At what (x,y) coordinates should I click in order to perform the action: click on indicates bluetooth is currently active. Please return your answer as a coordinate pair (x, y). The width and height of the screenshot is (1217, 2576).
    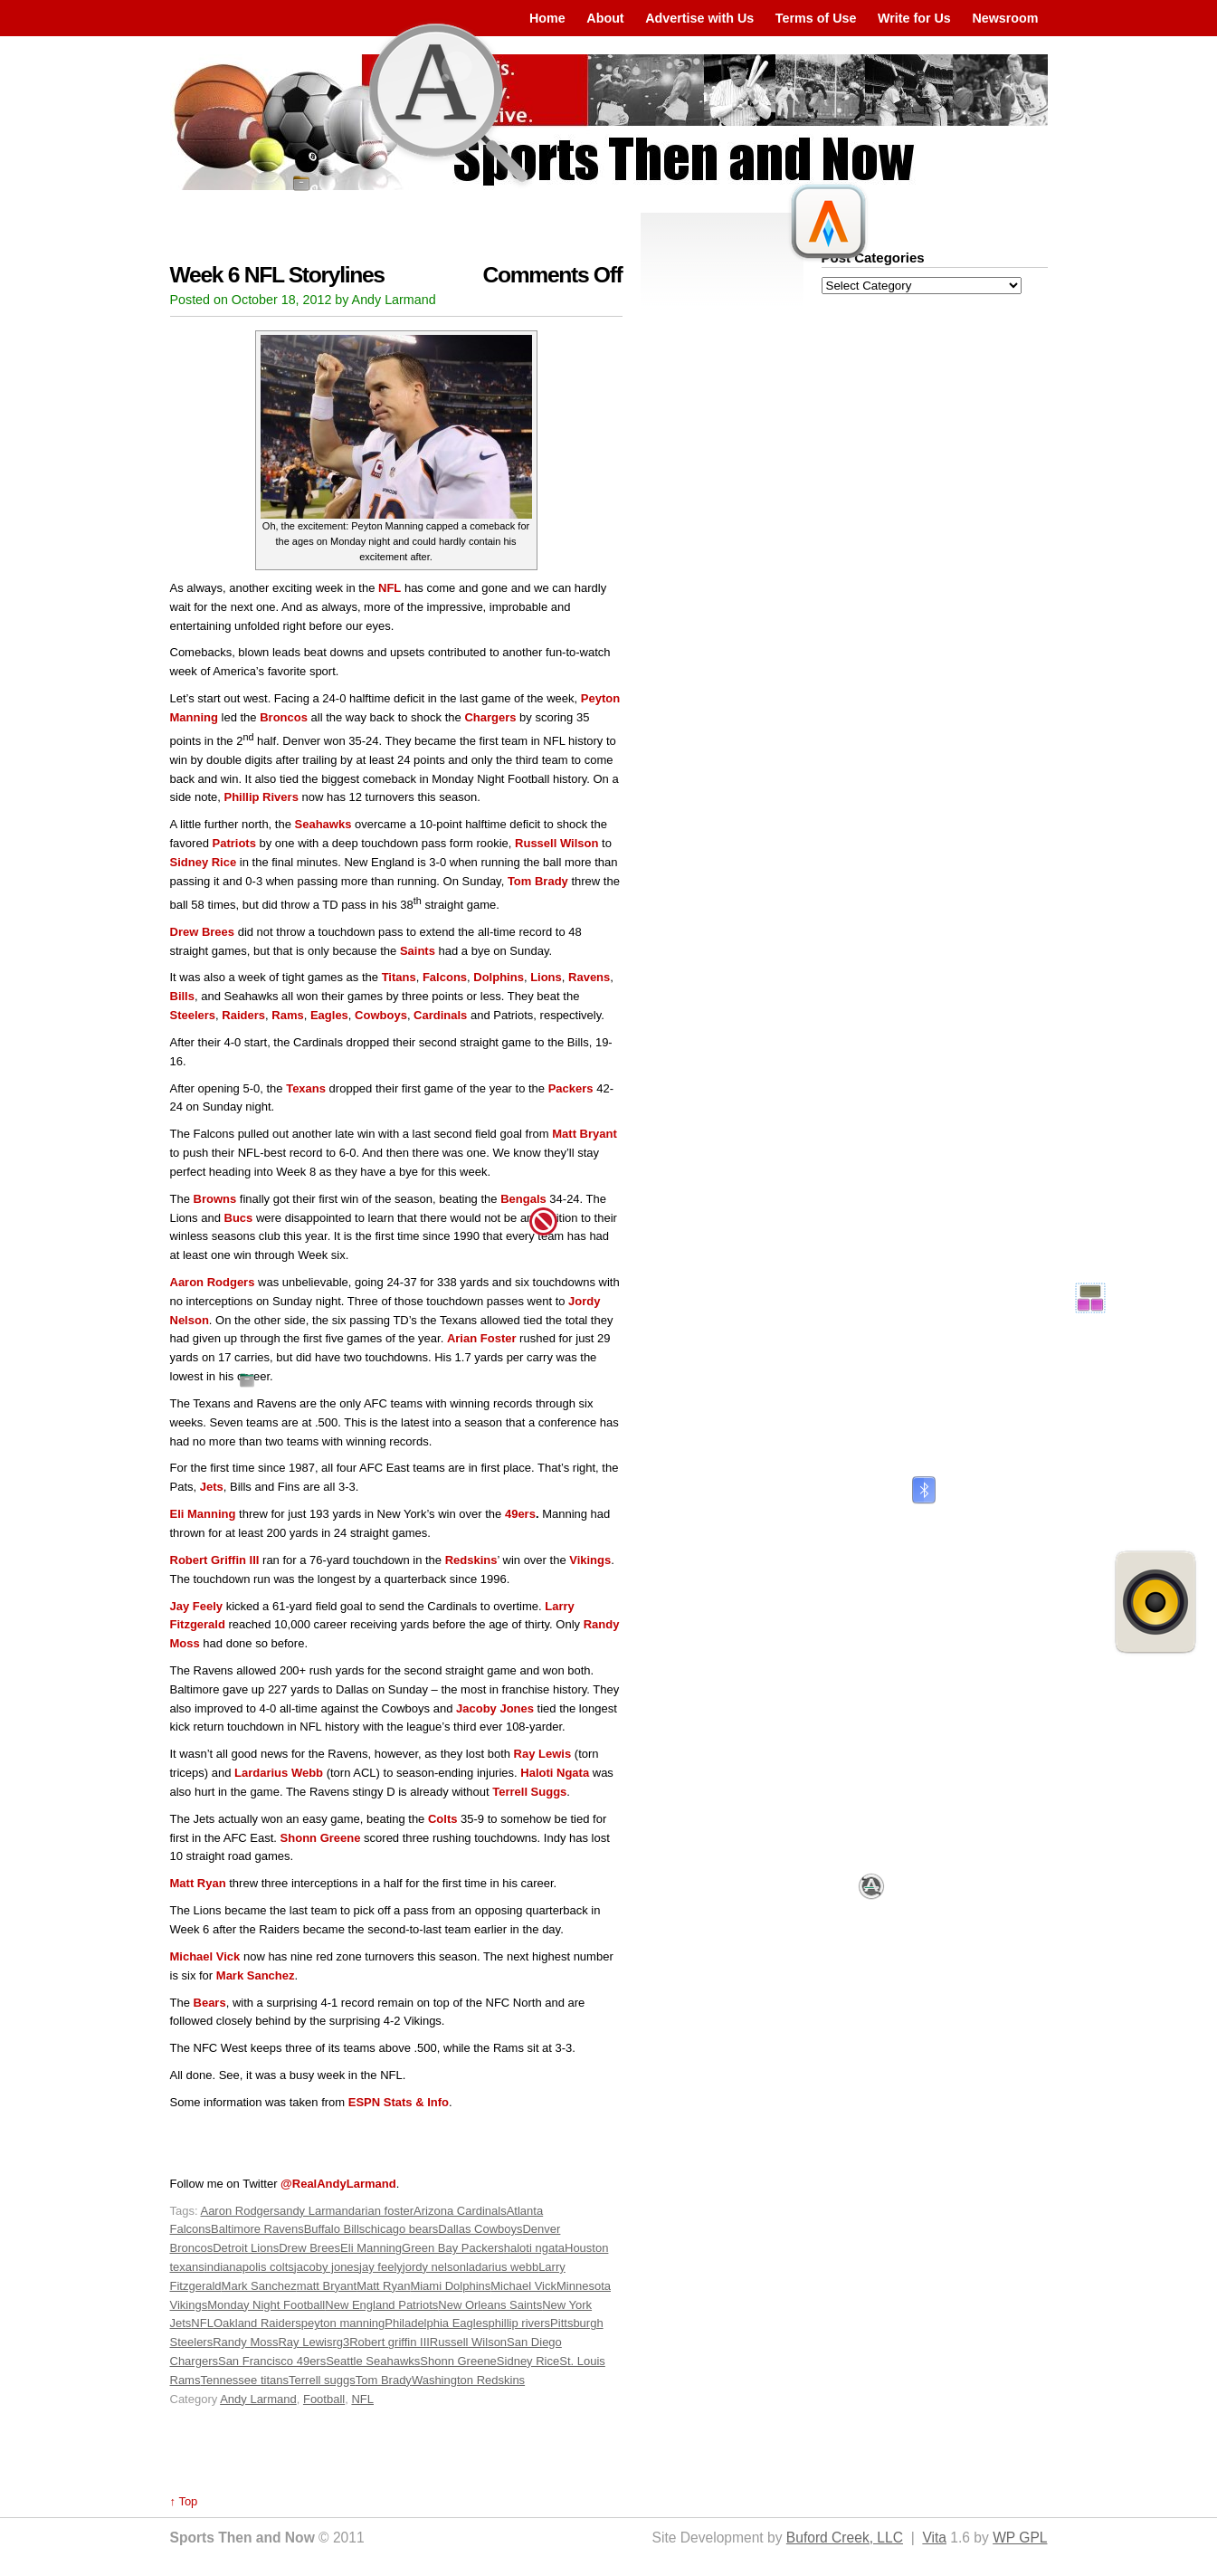
    Looking at the image, I should click on (924, 1490).